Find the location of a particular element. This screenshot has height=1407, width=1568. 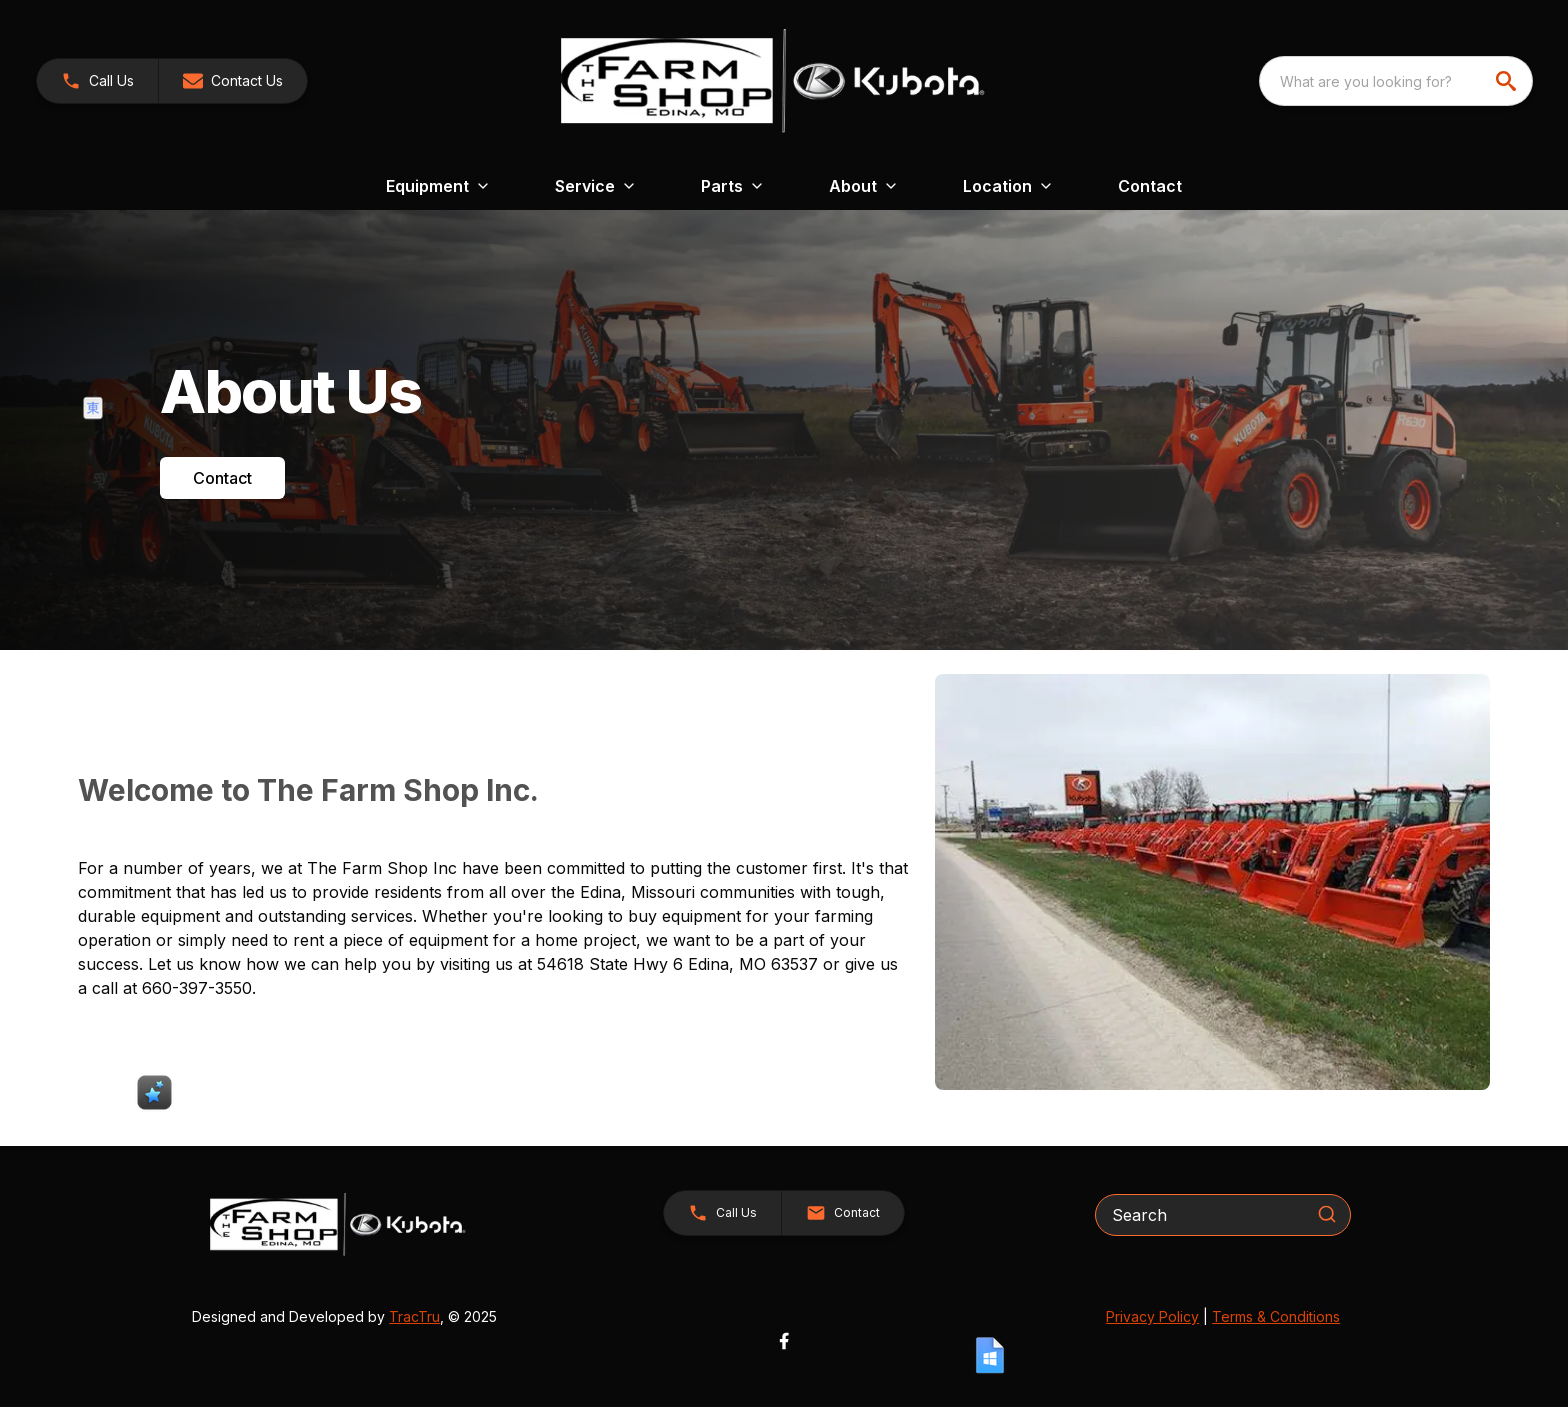

a windows executable file (.exe) is located at coordinates (990, 1356).